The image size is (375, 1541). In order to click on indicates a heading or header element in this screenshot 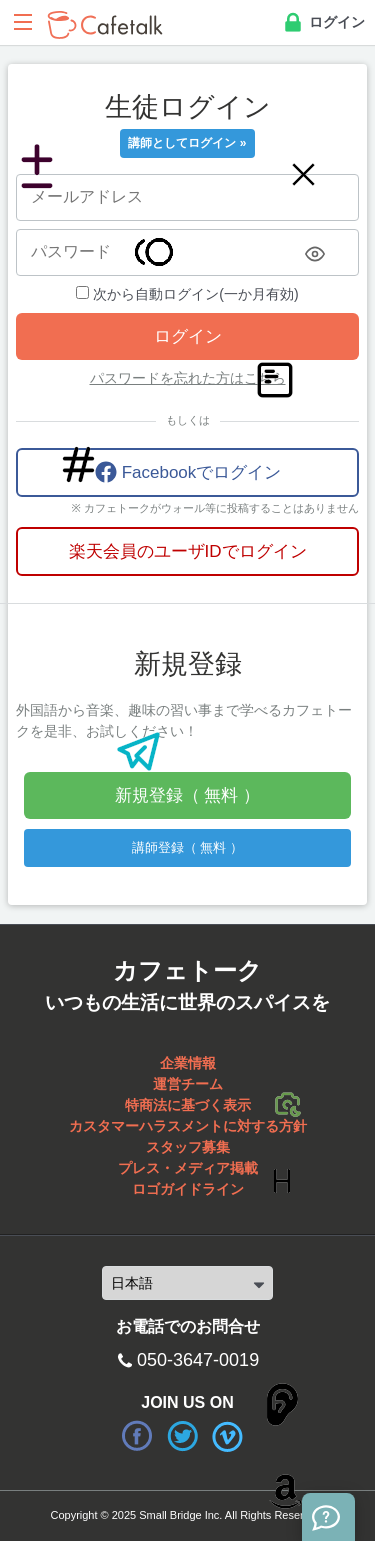, I will do `click(282, 1181)`.